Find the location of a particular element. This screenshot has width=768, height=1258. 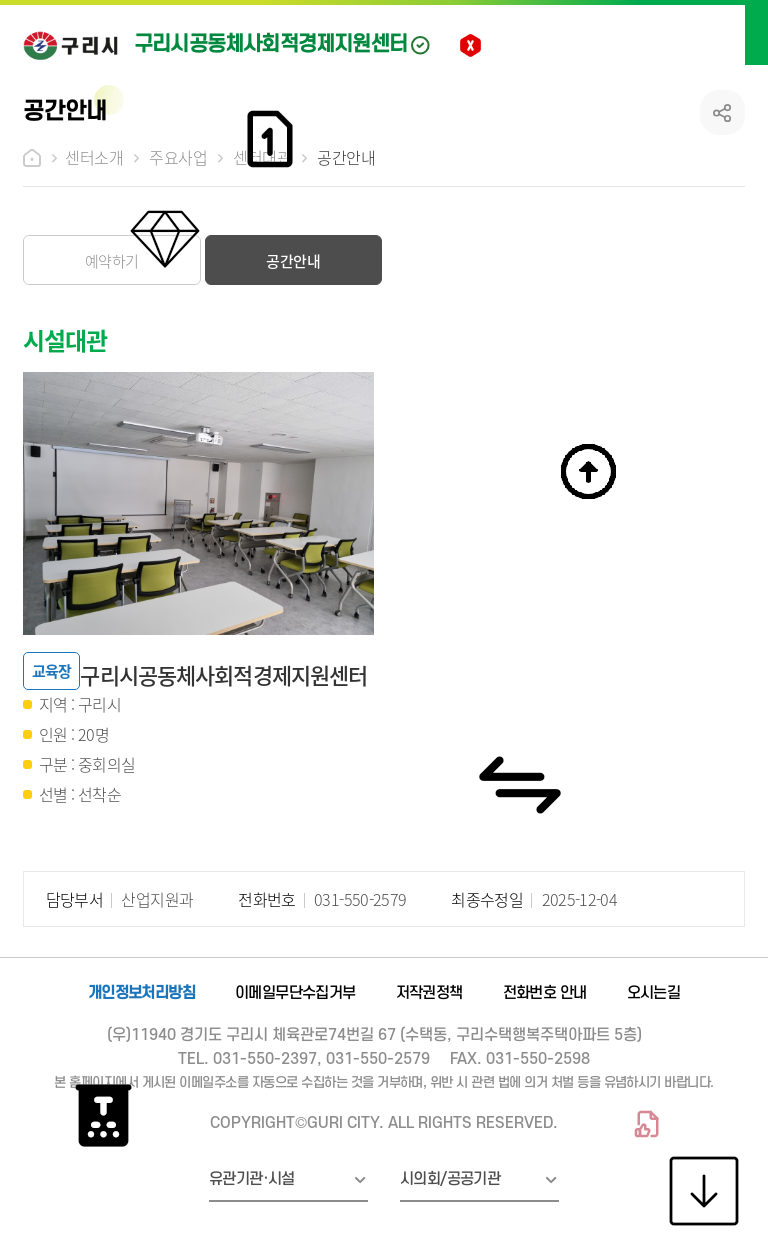

open sketch design app is located at coordinates (165, 238).